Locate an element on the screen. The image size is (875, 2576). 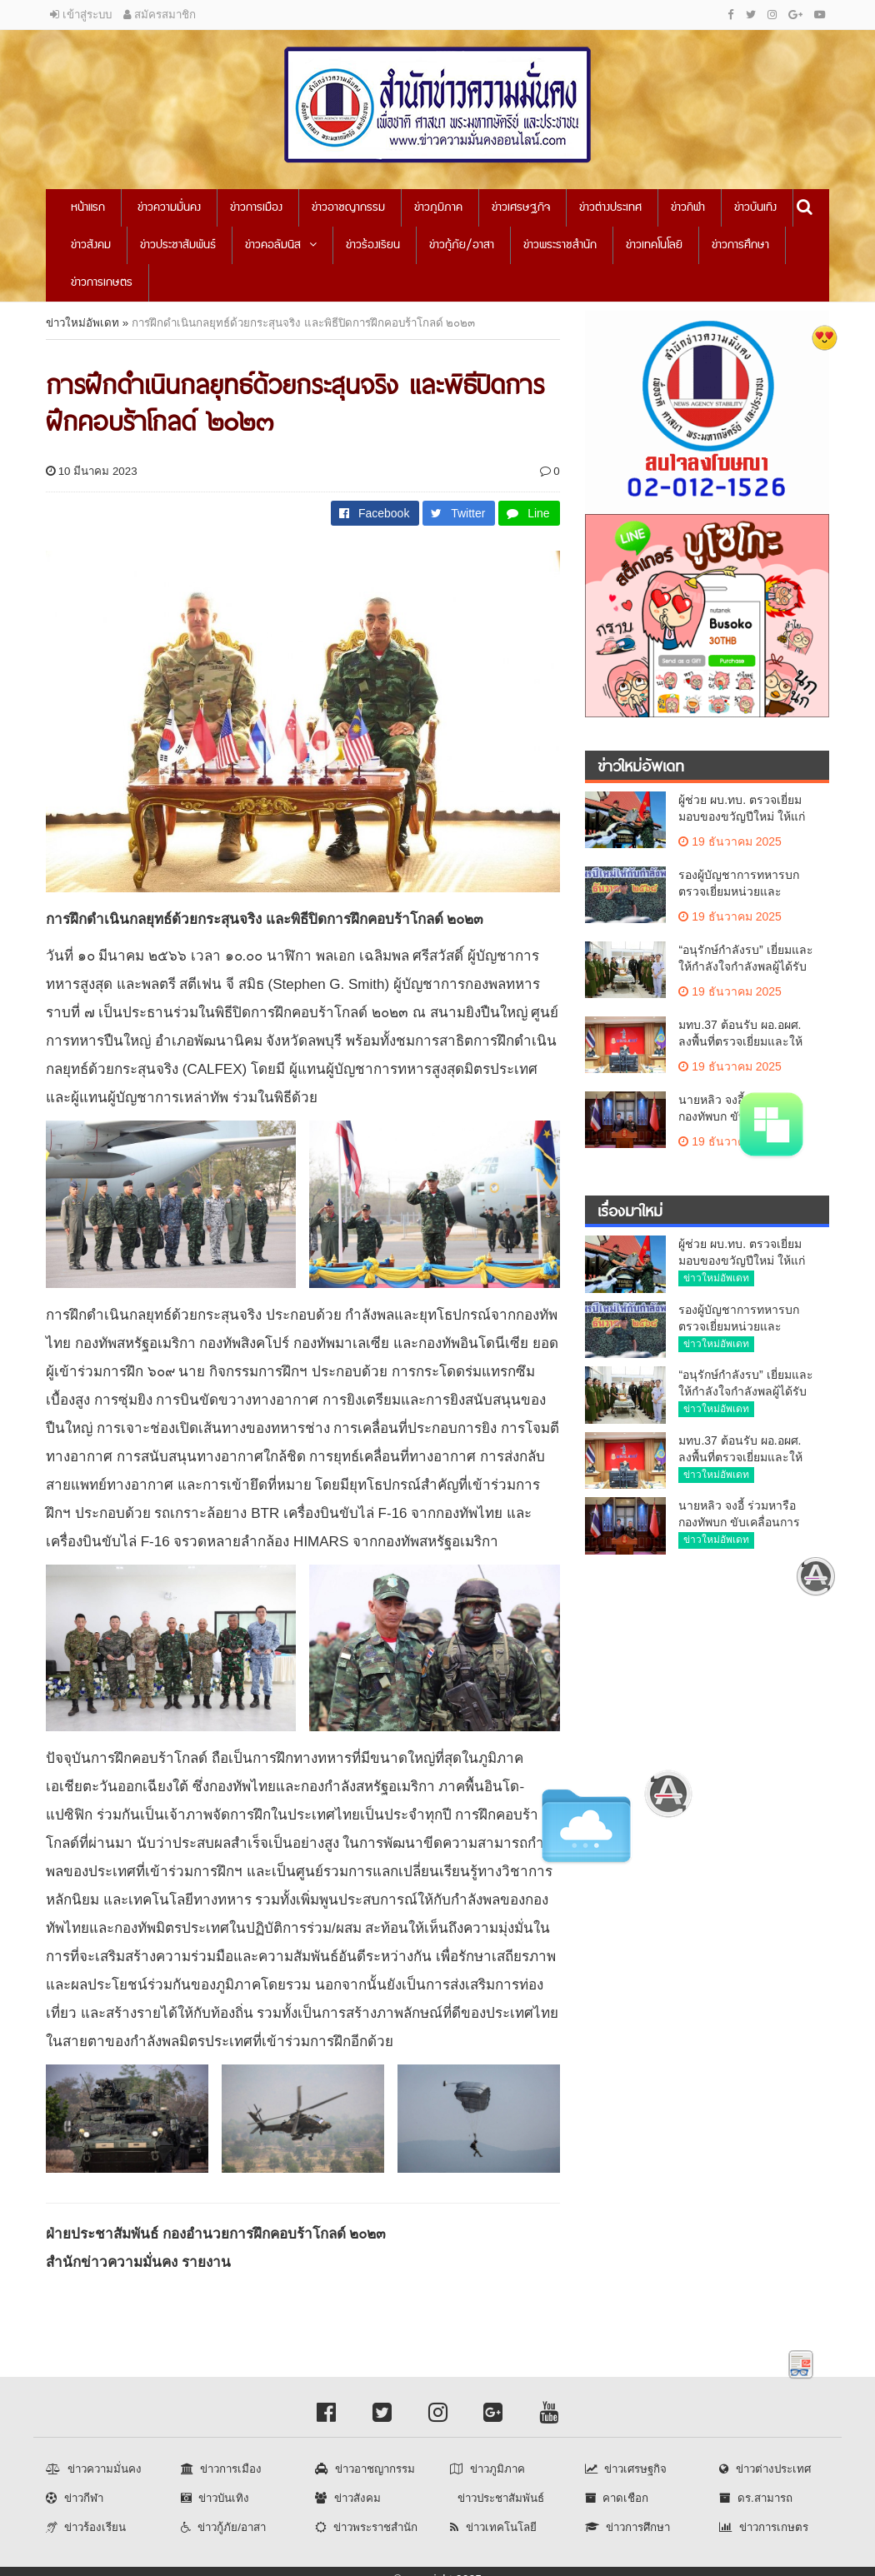
access cloud storage or remote file connections is located at coordinates (586, 1825).